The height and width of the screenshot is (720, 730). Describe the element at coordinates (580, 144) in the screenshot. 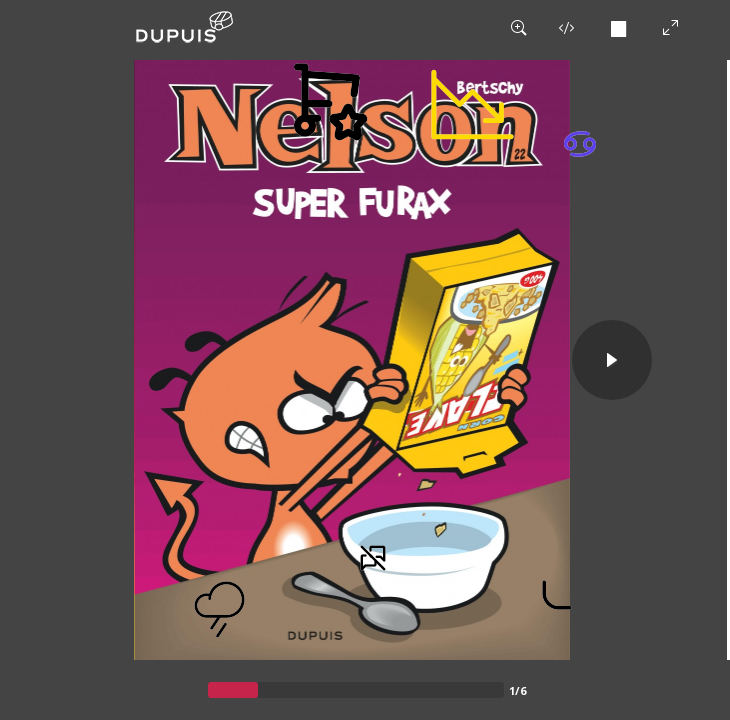

I see `indicates cancer zodiac sign` at that location.